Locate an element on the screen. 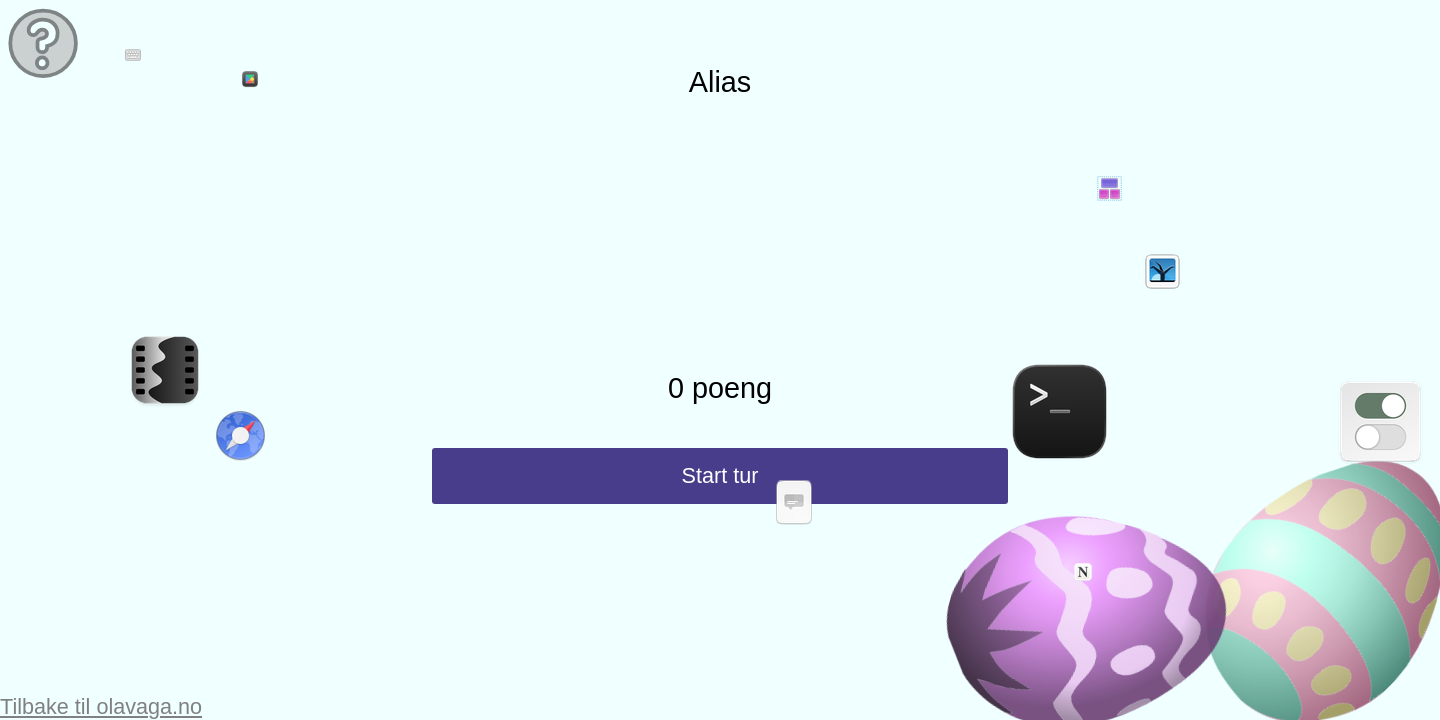  subrip subtitle file (.srt) is located at coordinates (794, 502).